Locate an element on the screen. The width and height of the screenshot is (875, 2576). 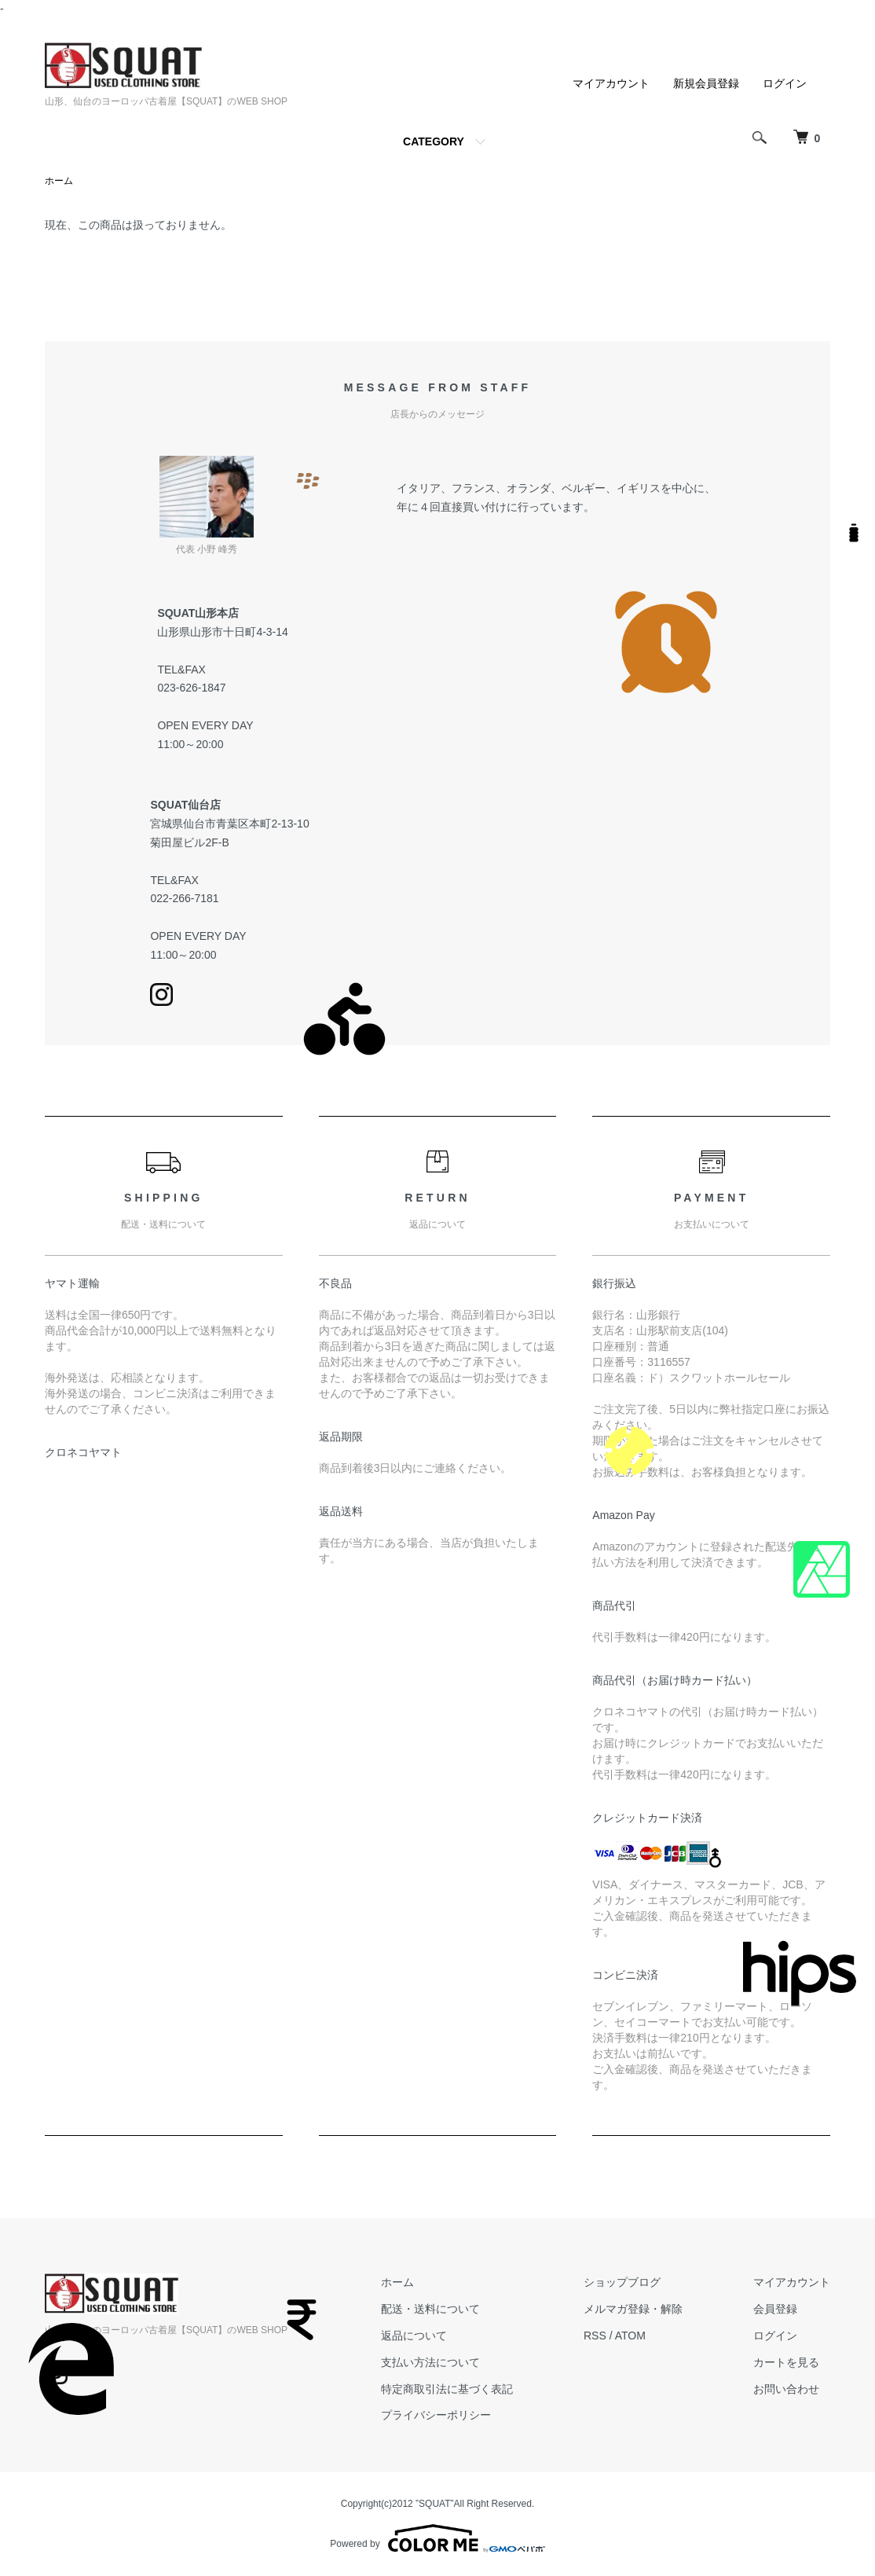
set an alarm or timer is located at coordinates (666, 642).